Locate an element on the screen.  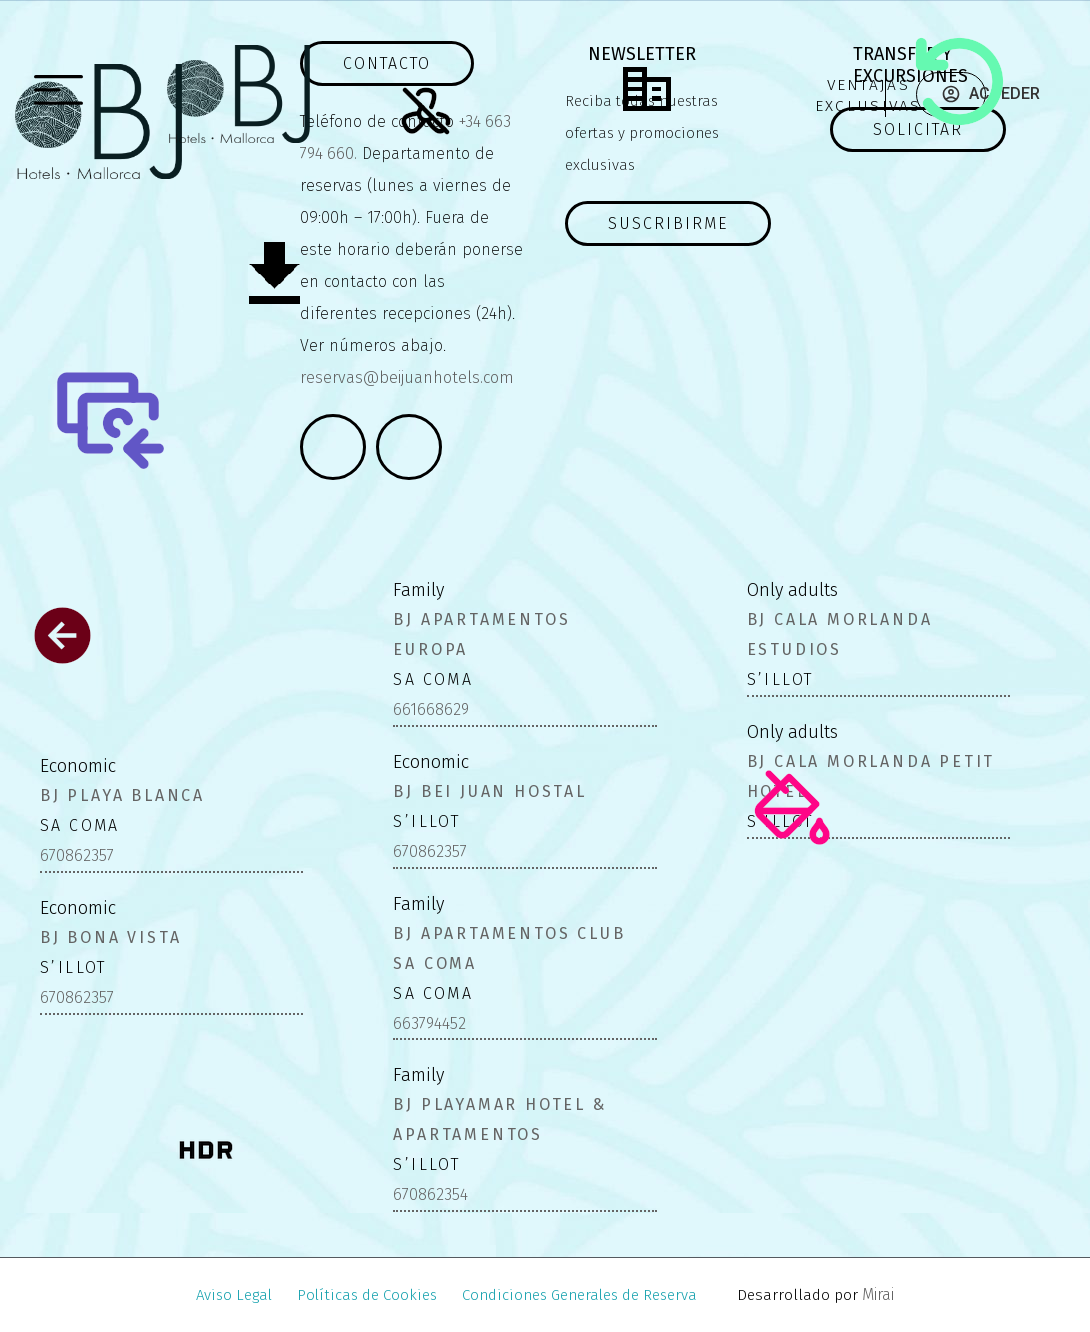
request a refund or money back is located at coordinates (108, 413).